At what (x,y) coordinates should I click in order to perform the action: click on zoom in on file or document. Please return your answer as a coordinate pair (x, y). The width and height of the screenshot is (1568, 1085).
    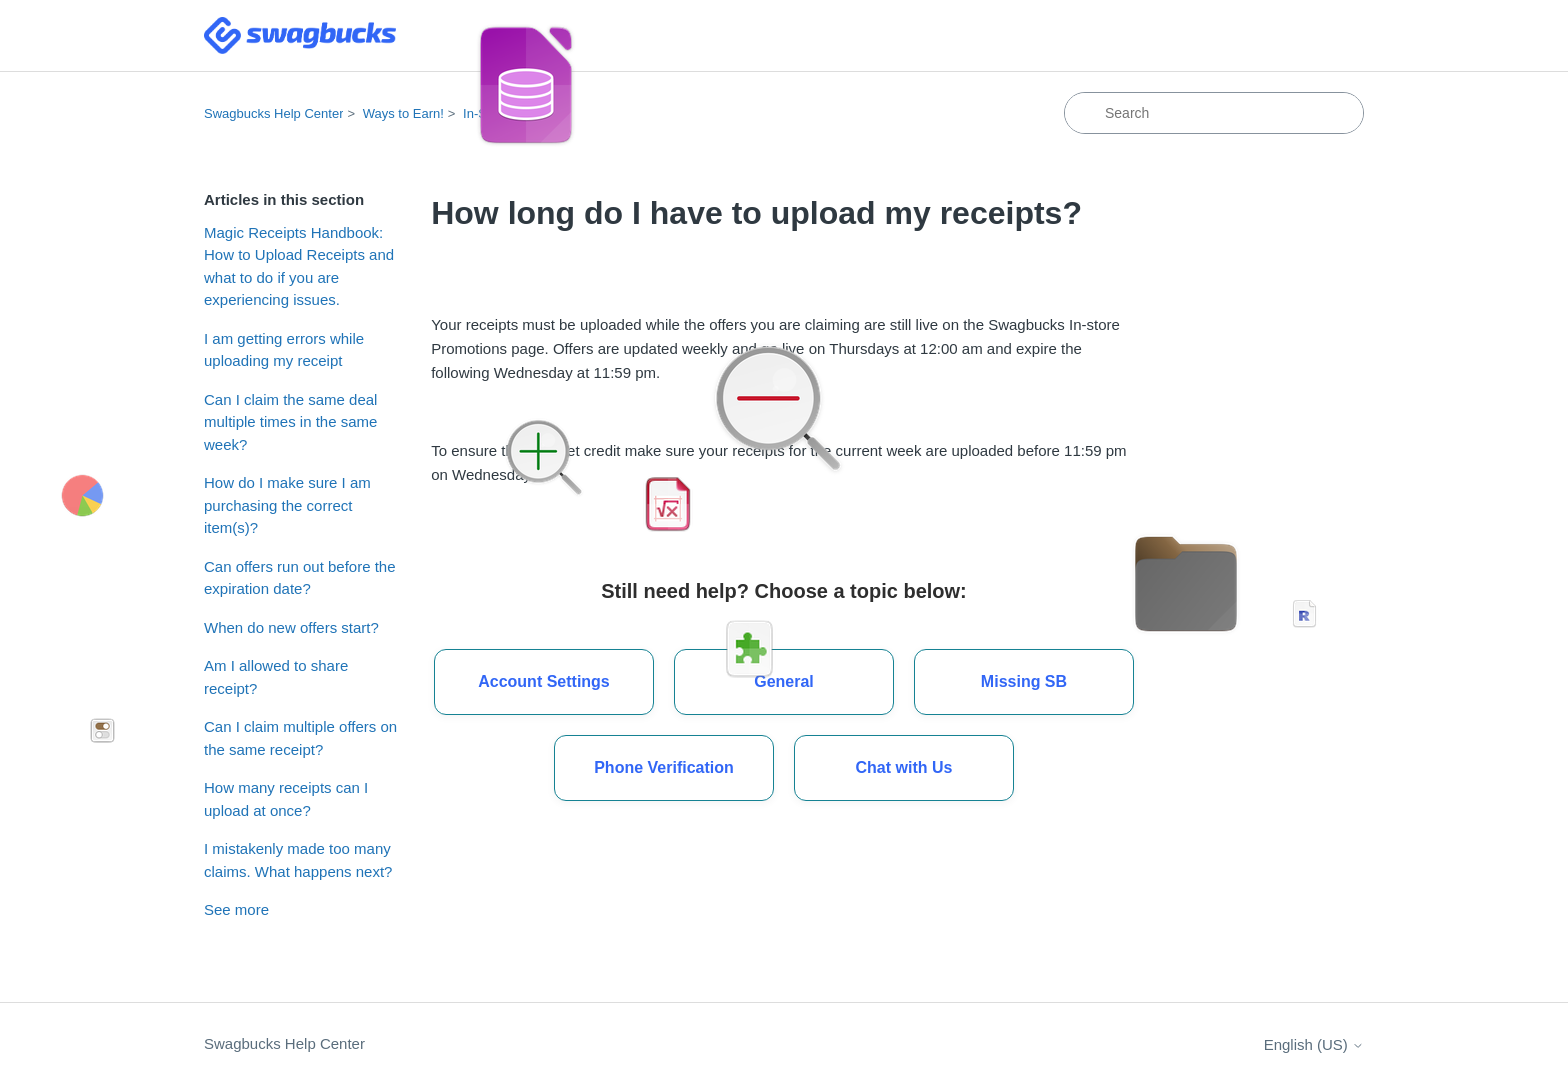
    Looking at the image, I should click on (543, 456).